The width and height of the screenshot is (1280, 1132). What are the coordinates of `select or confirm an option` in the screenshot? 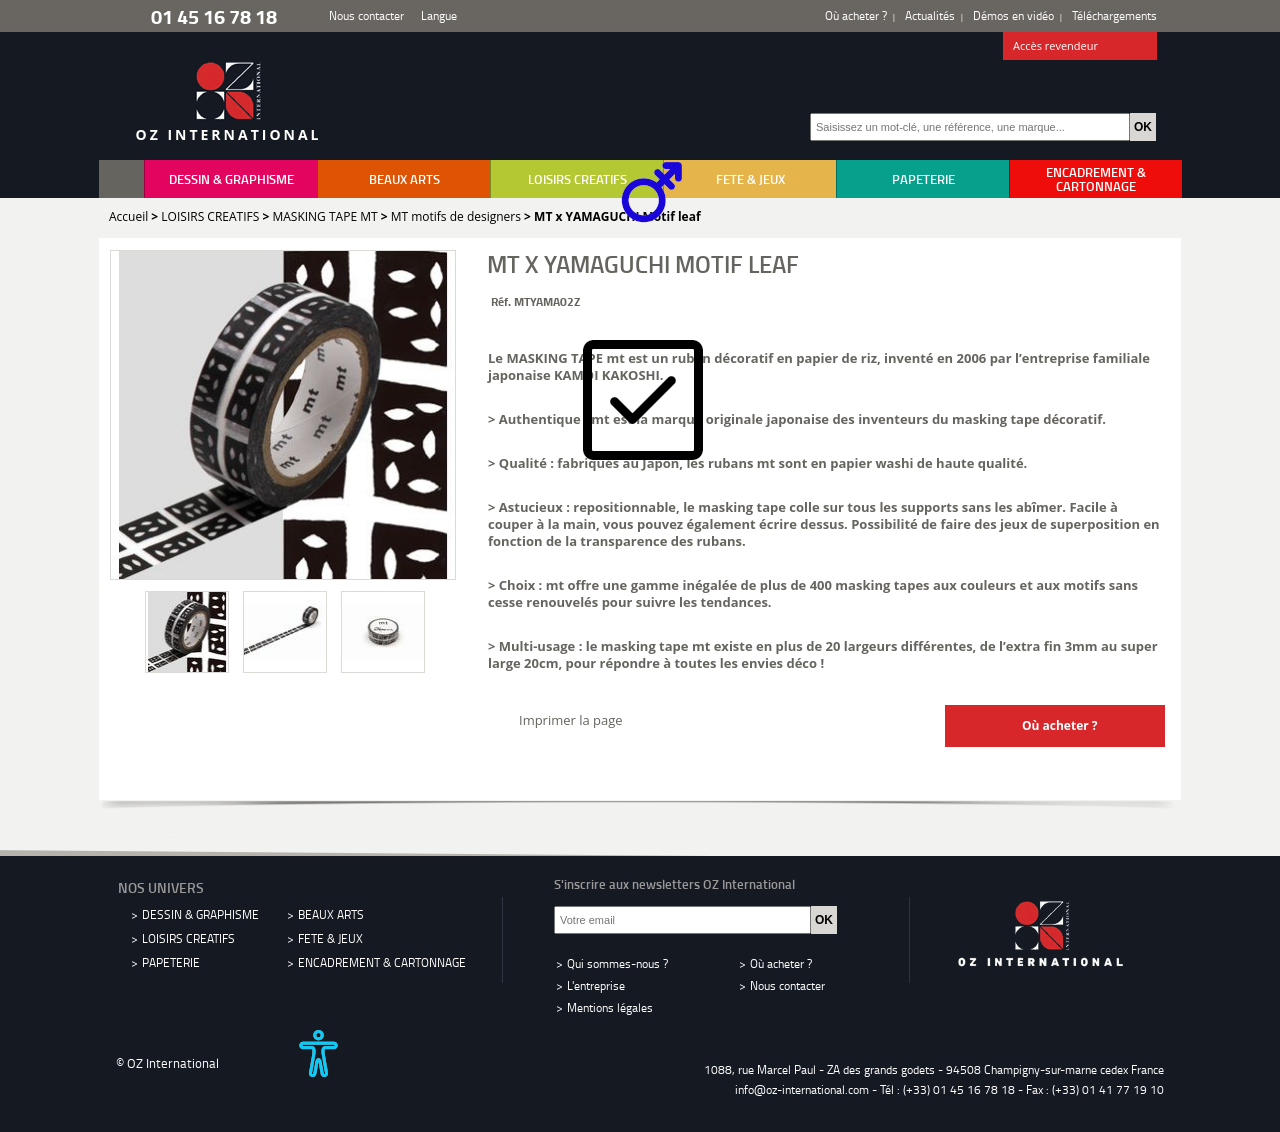 It's located at (643, 400).